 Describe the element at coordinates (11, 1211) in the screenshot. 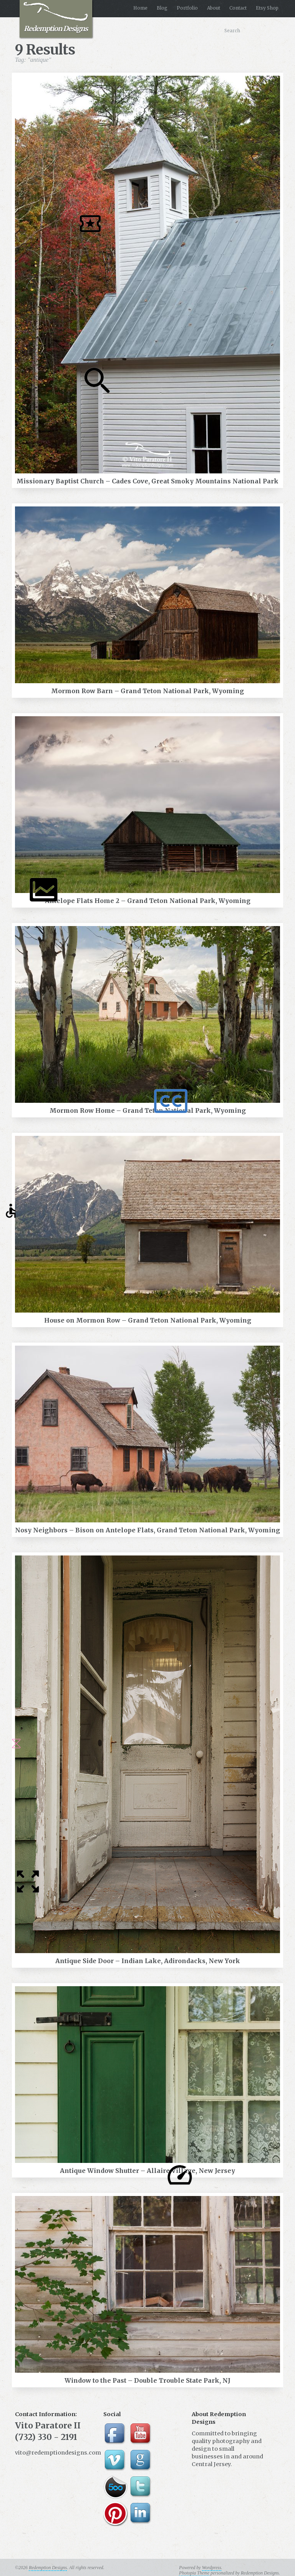

I see `indicates wheelchair accessibility` at that location.